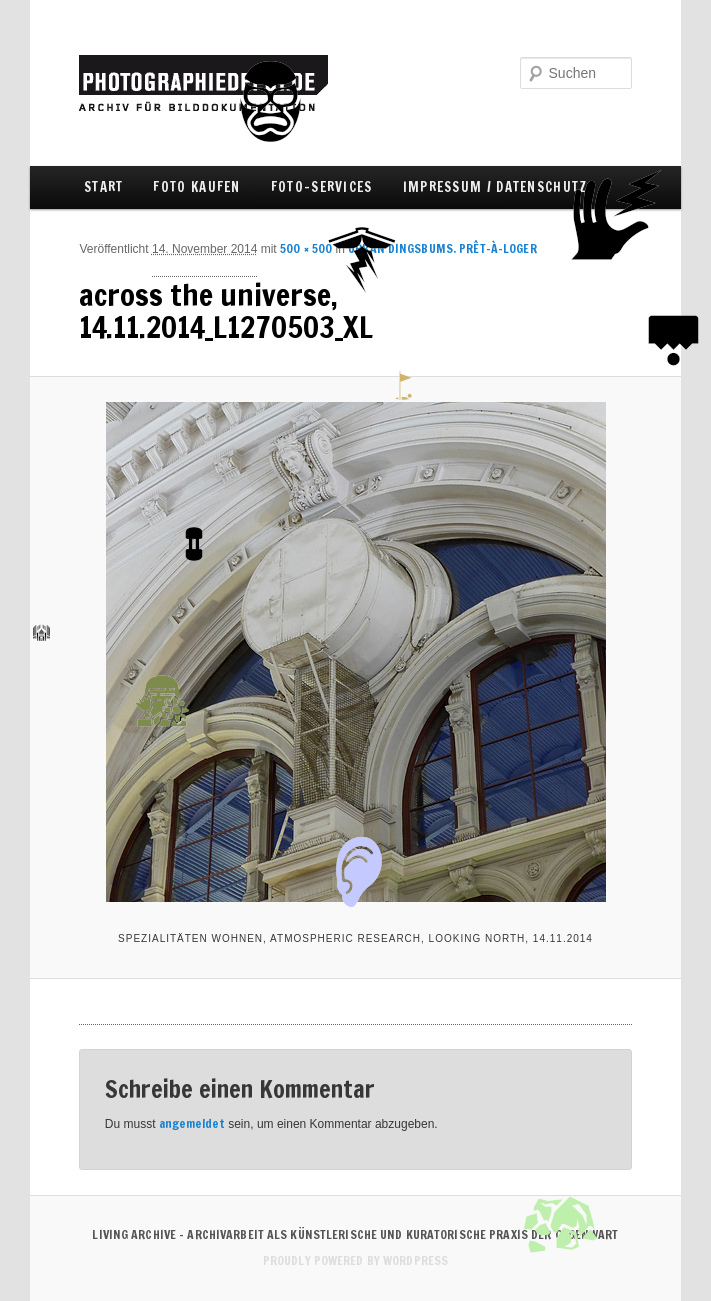 The height and width of the screenshot is (1301, 711). What do you see at coordinates (362, 259) in the screenshot?
I see `access spell book or magic abilities` at bounding box center [362, 259].